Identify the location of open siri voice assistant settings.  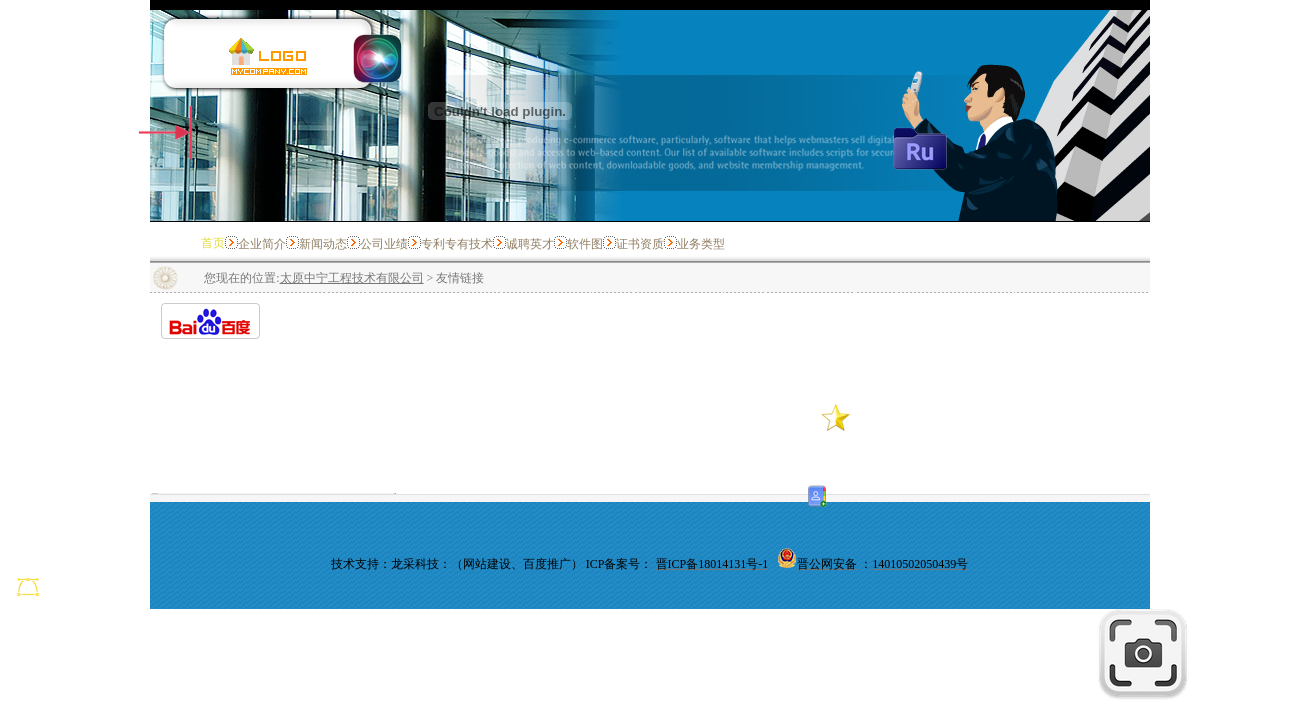
(377, 58).